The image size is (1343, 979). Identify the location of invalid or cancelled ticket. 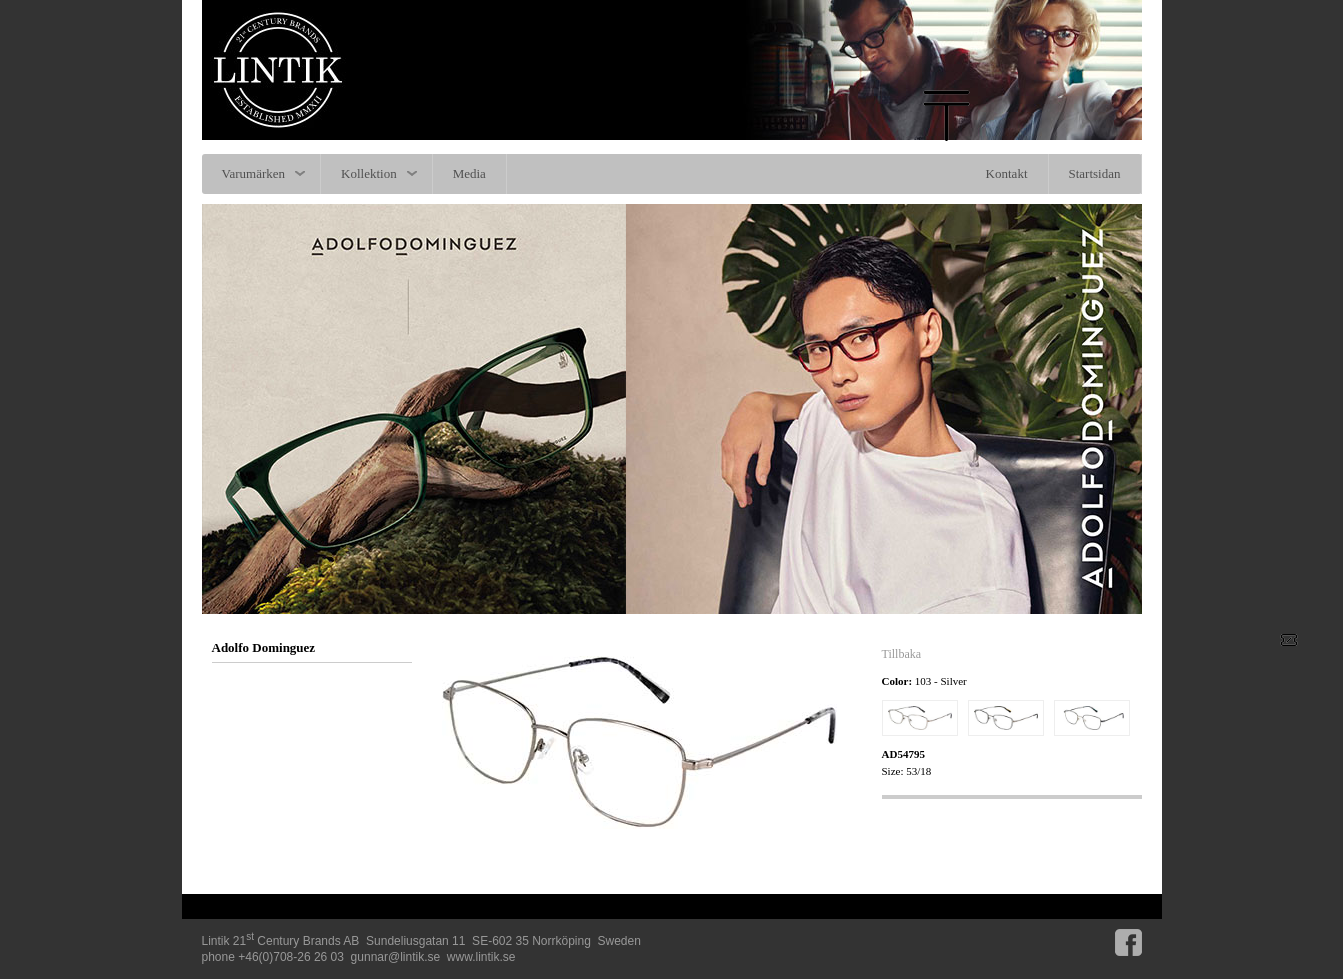
(1289, 640).